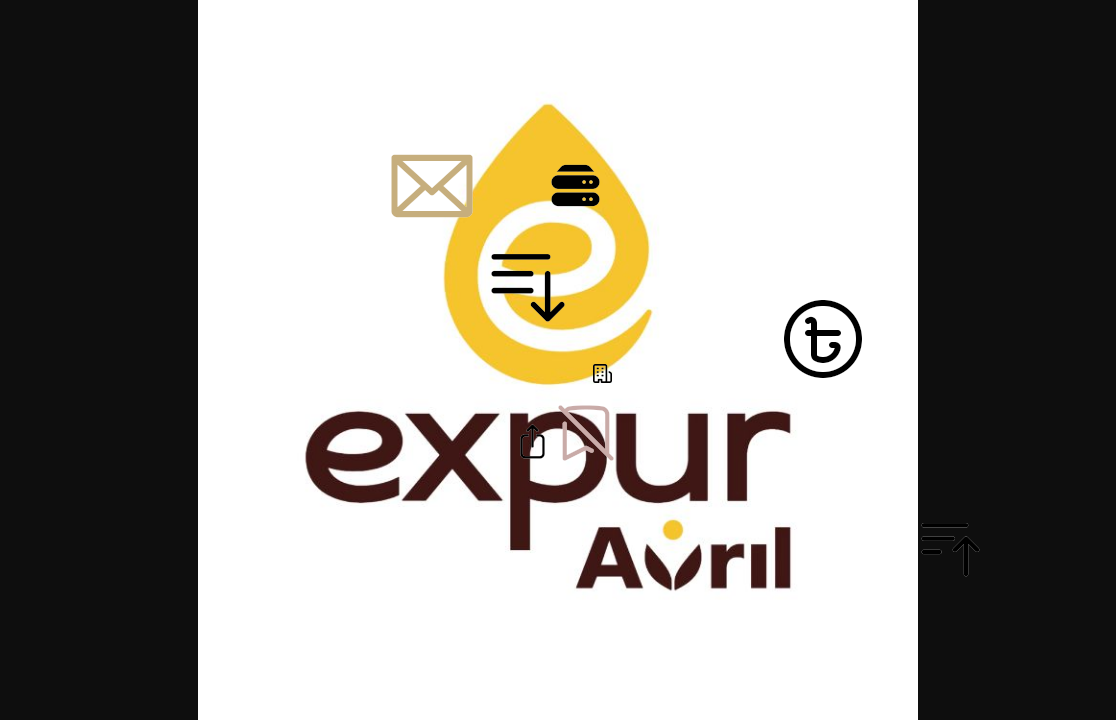  What do you see at coordinates (823, 339) in the screenshot?
I see `view amount in bangladeshi taka` at bounding box center [823, 339].